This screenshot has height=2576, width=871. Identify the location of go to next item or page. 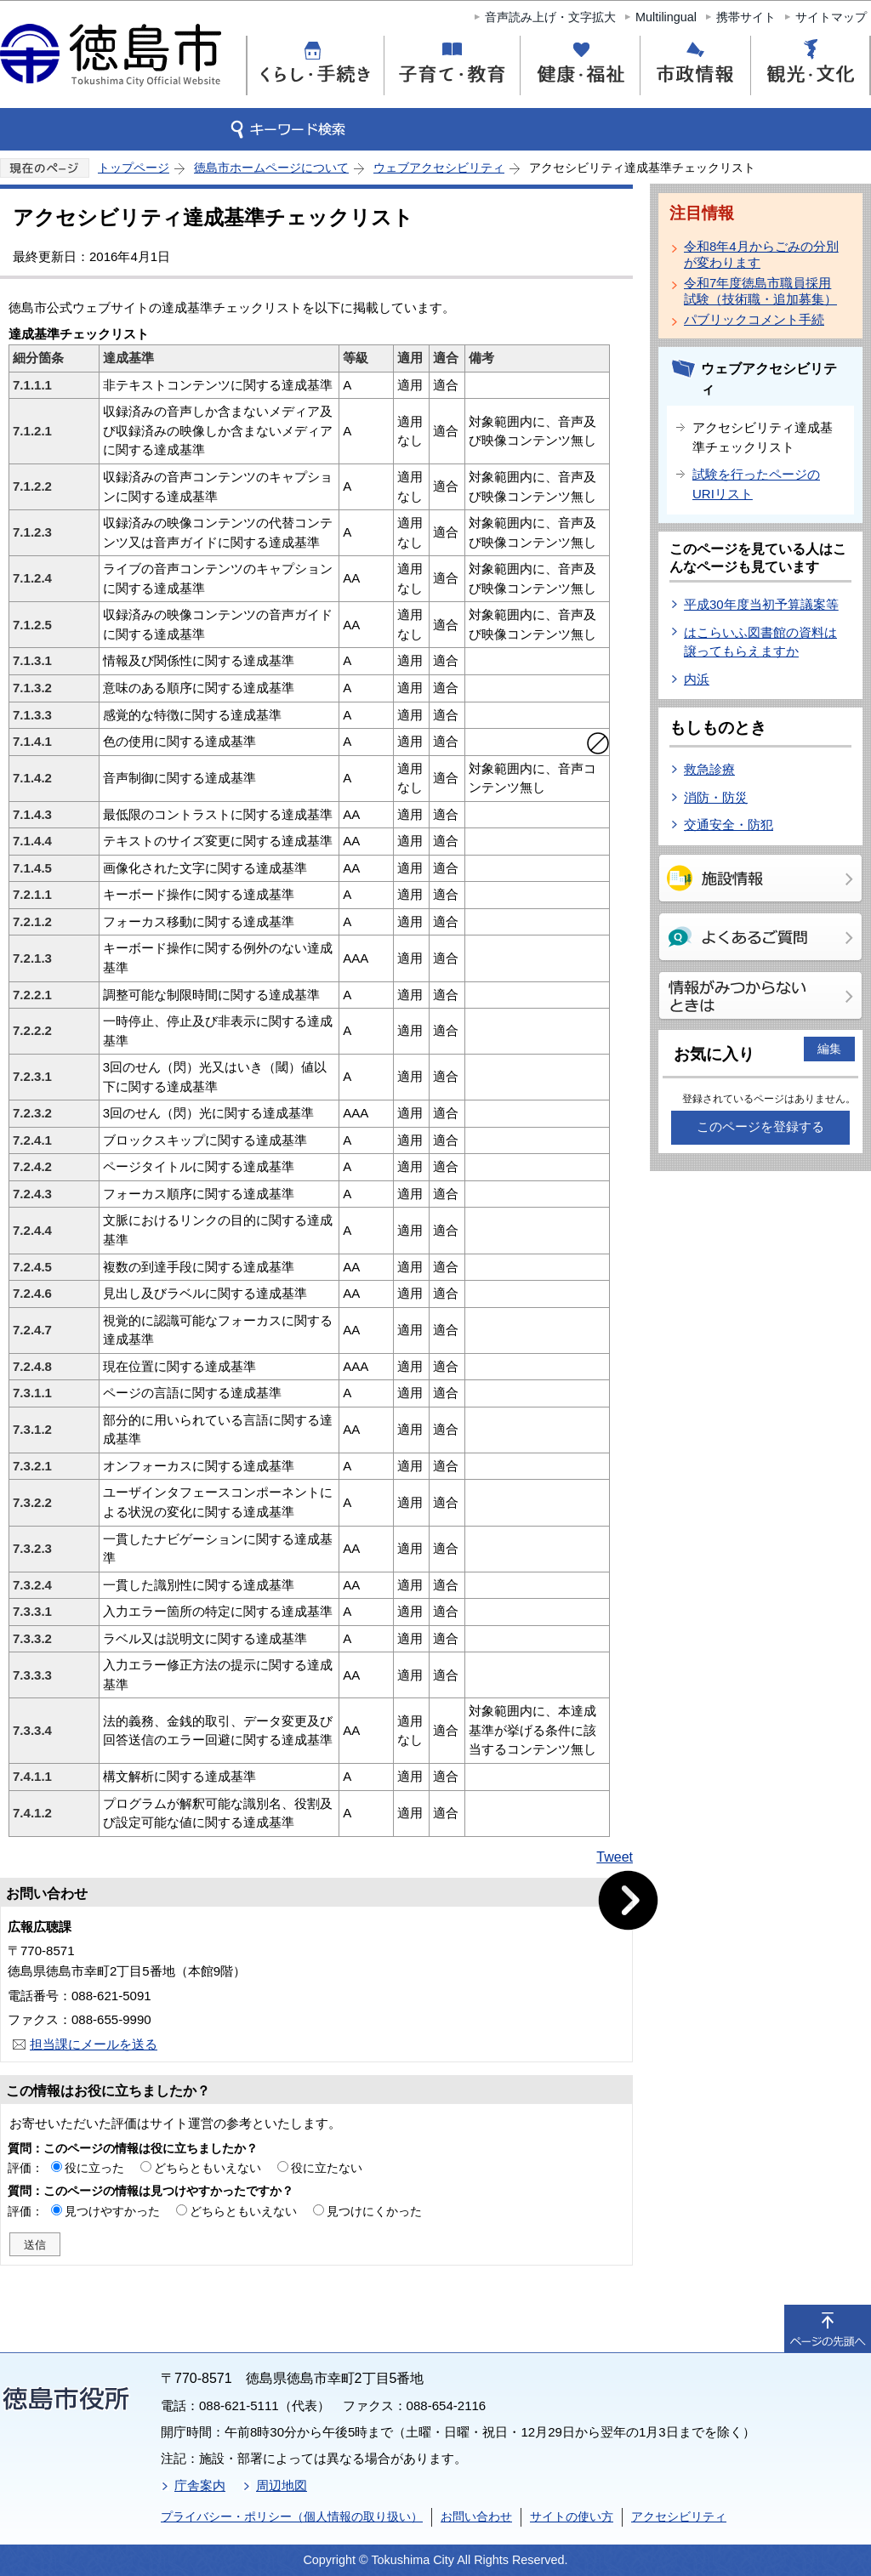
(628, 1900).